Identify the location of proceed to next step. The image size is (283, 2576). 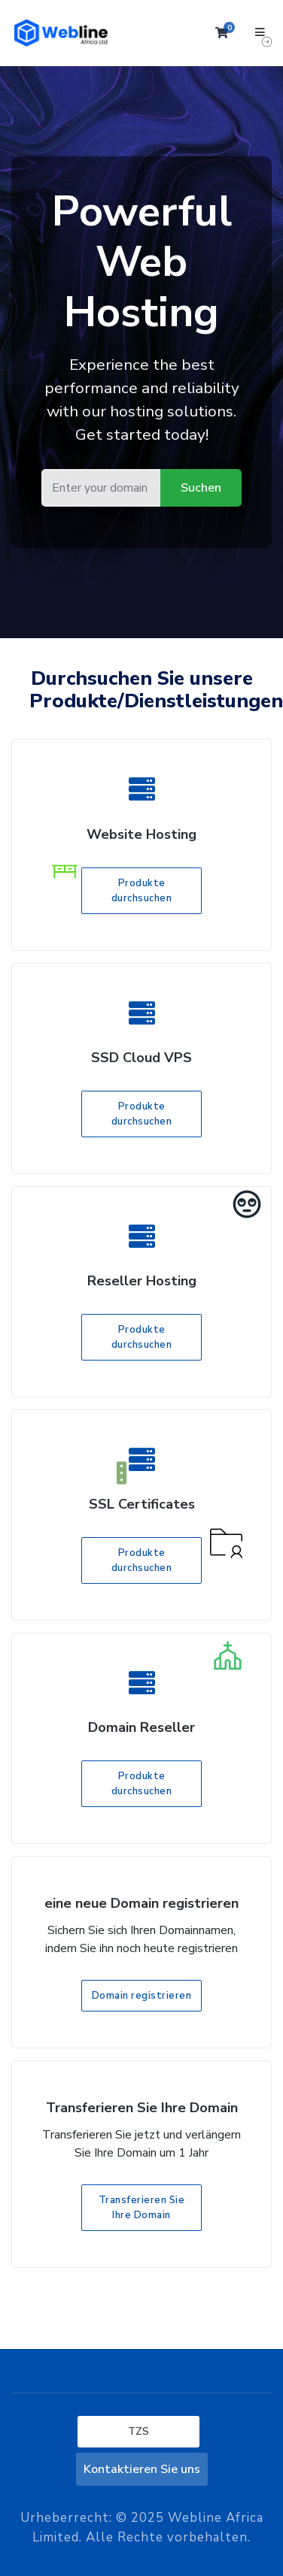
(266, 41).